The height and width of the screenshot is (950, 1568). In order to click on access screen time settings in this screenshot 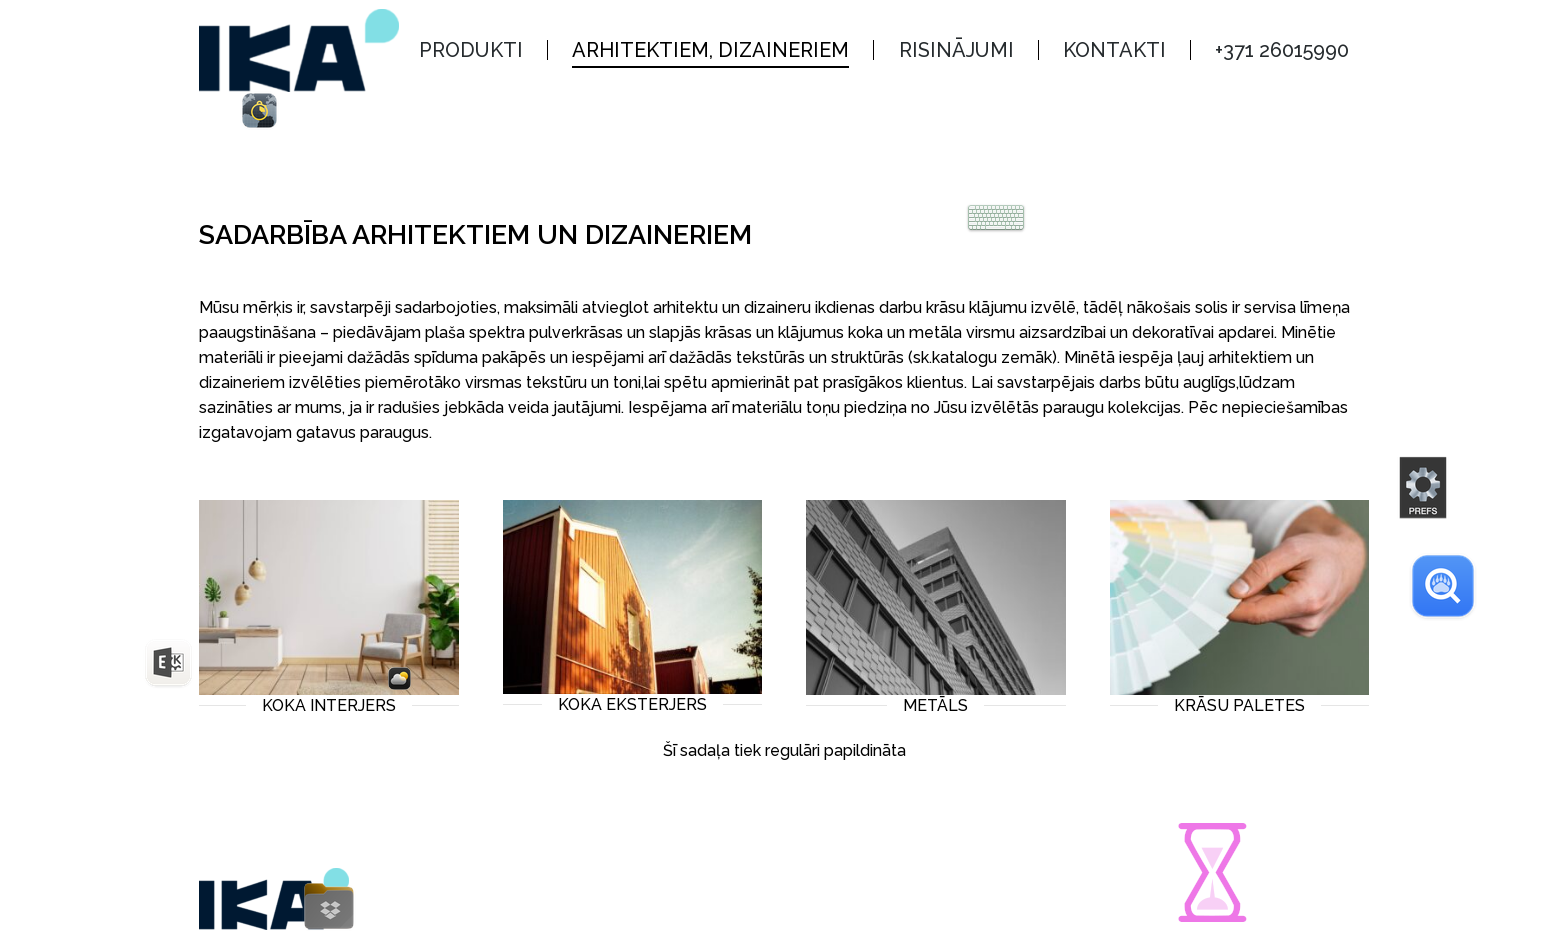, I will do `click(1215, 872)`.